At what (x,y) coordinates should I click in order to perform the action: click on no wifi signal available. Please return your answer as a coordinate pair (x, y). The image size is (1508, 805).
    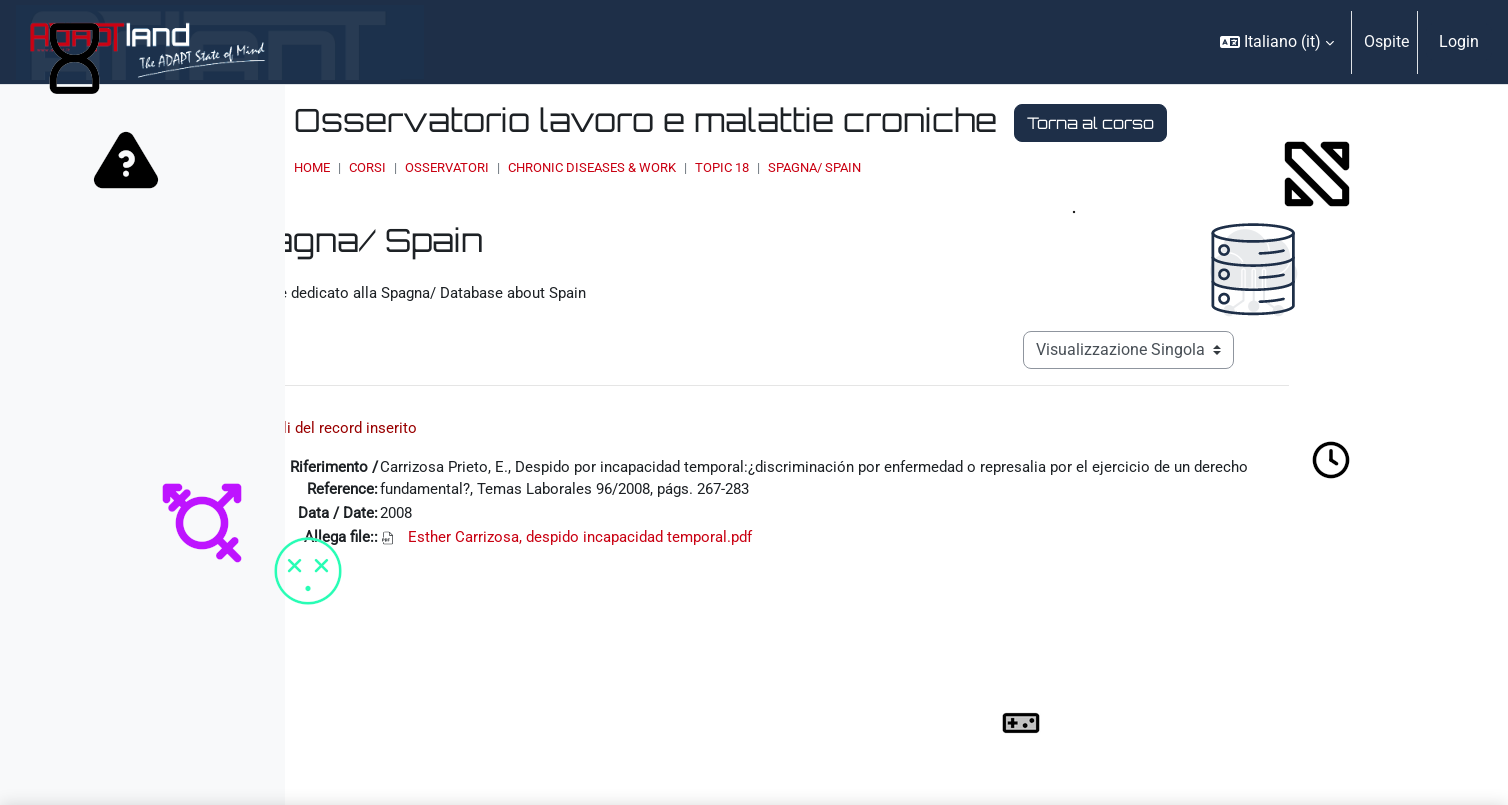
    Looking at the image, I should click on (1074, 205).